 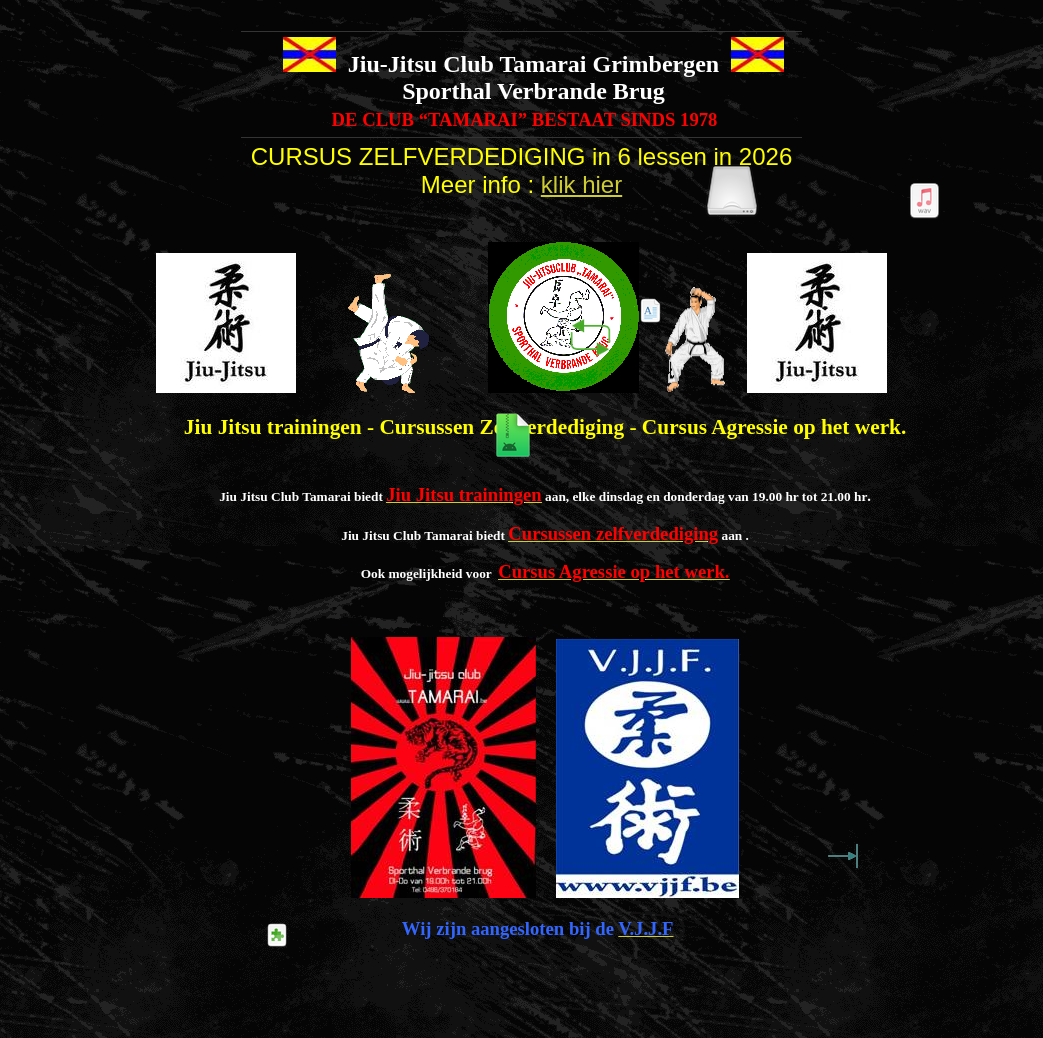 I want to click on firefox browser extension or add-on installer file, so click(x=277, y=935).